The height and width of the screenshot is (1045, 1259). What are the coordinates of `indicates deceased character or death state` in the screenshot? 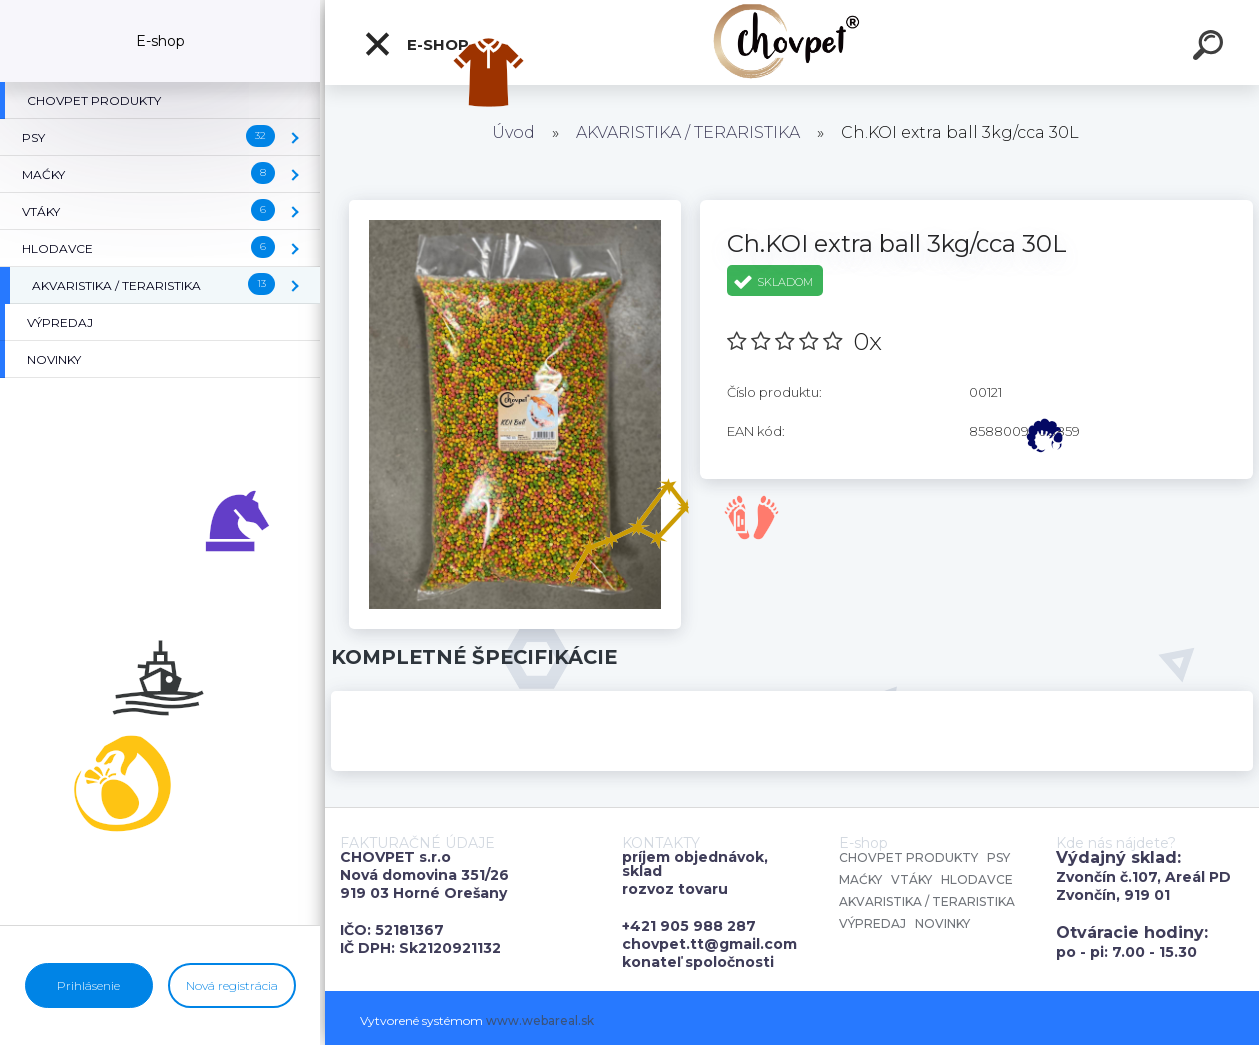 It's located at (751, 517).